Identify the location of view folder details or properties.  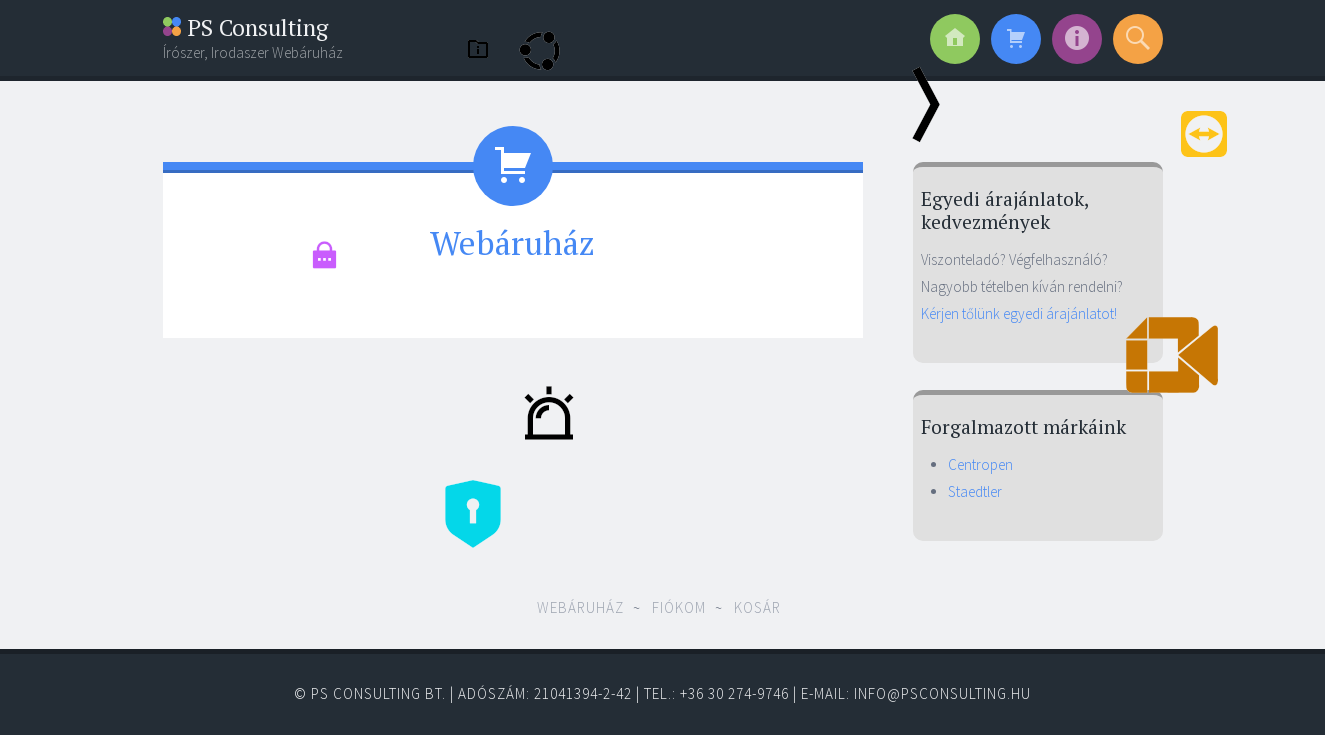
(478, 49).